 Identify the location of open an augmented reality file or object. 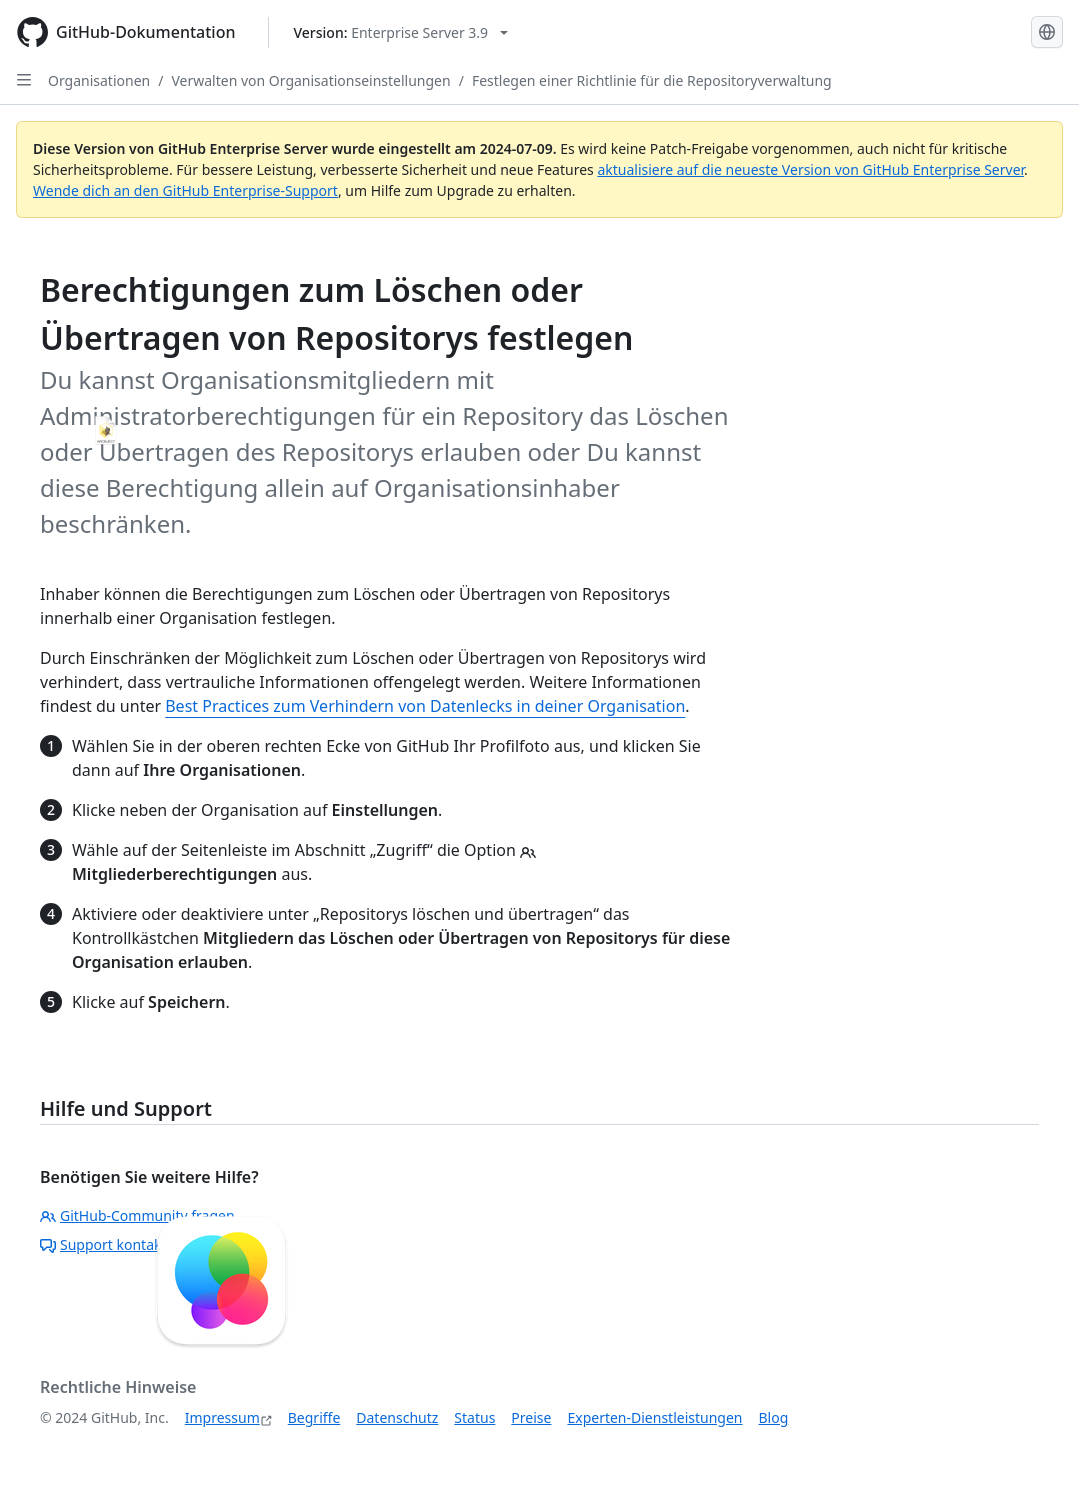
(106, 431).